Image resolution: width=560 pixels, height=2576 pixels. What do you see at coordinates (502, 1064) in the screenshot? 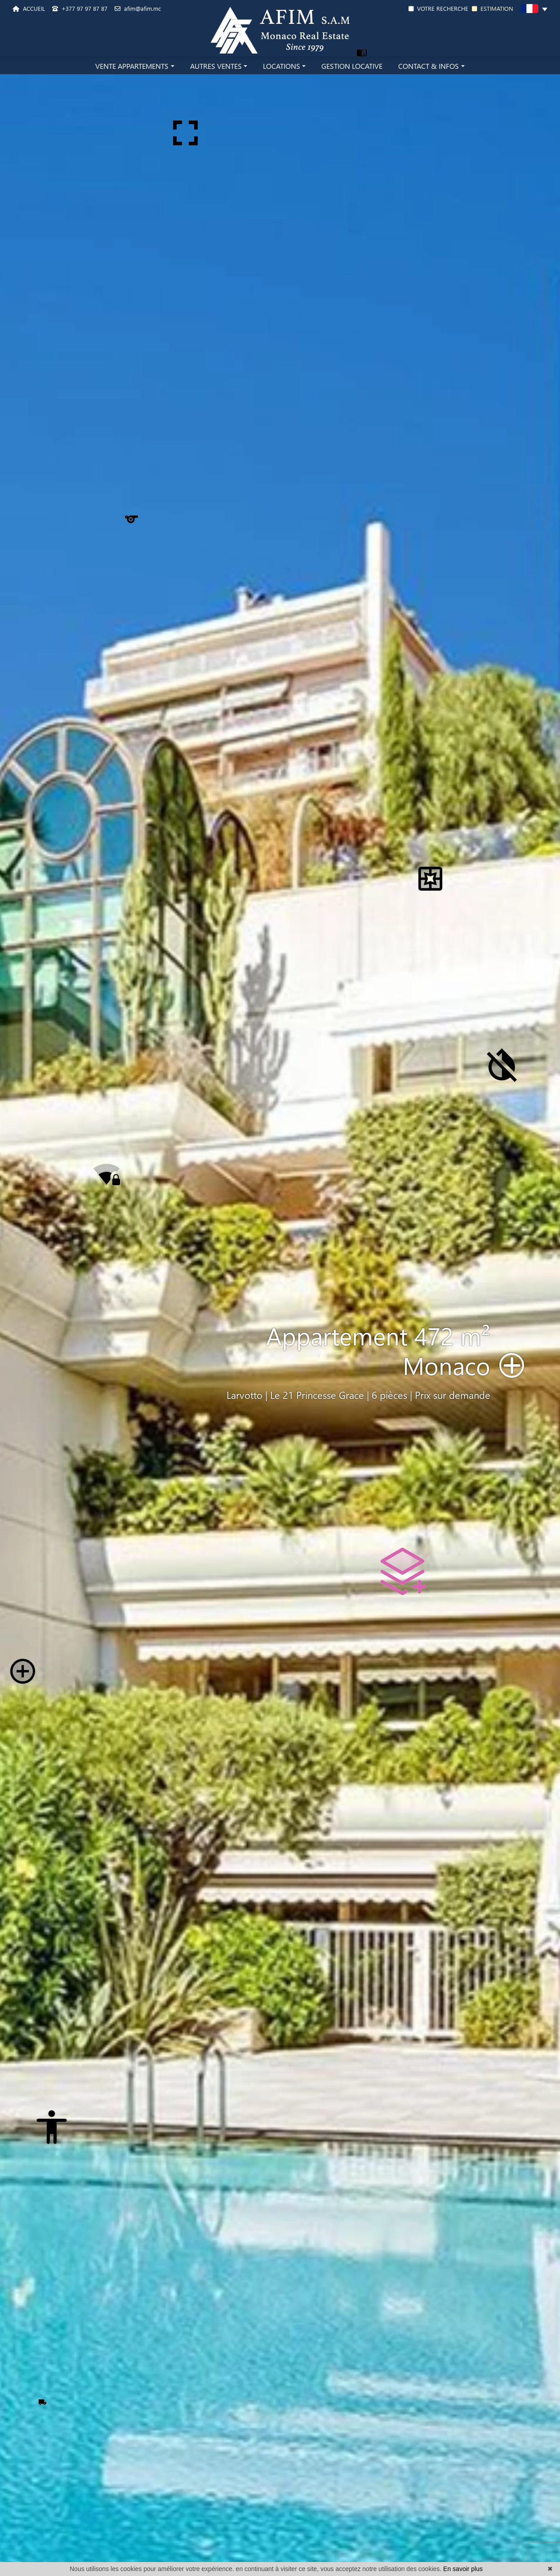
I see `disable color inversion mode` at bounding box center [502, 1064].